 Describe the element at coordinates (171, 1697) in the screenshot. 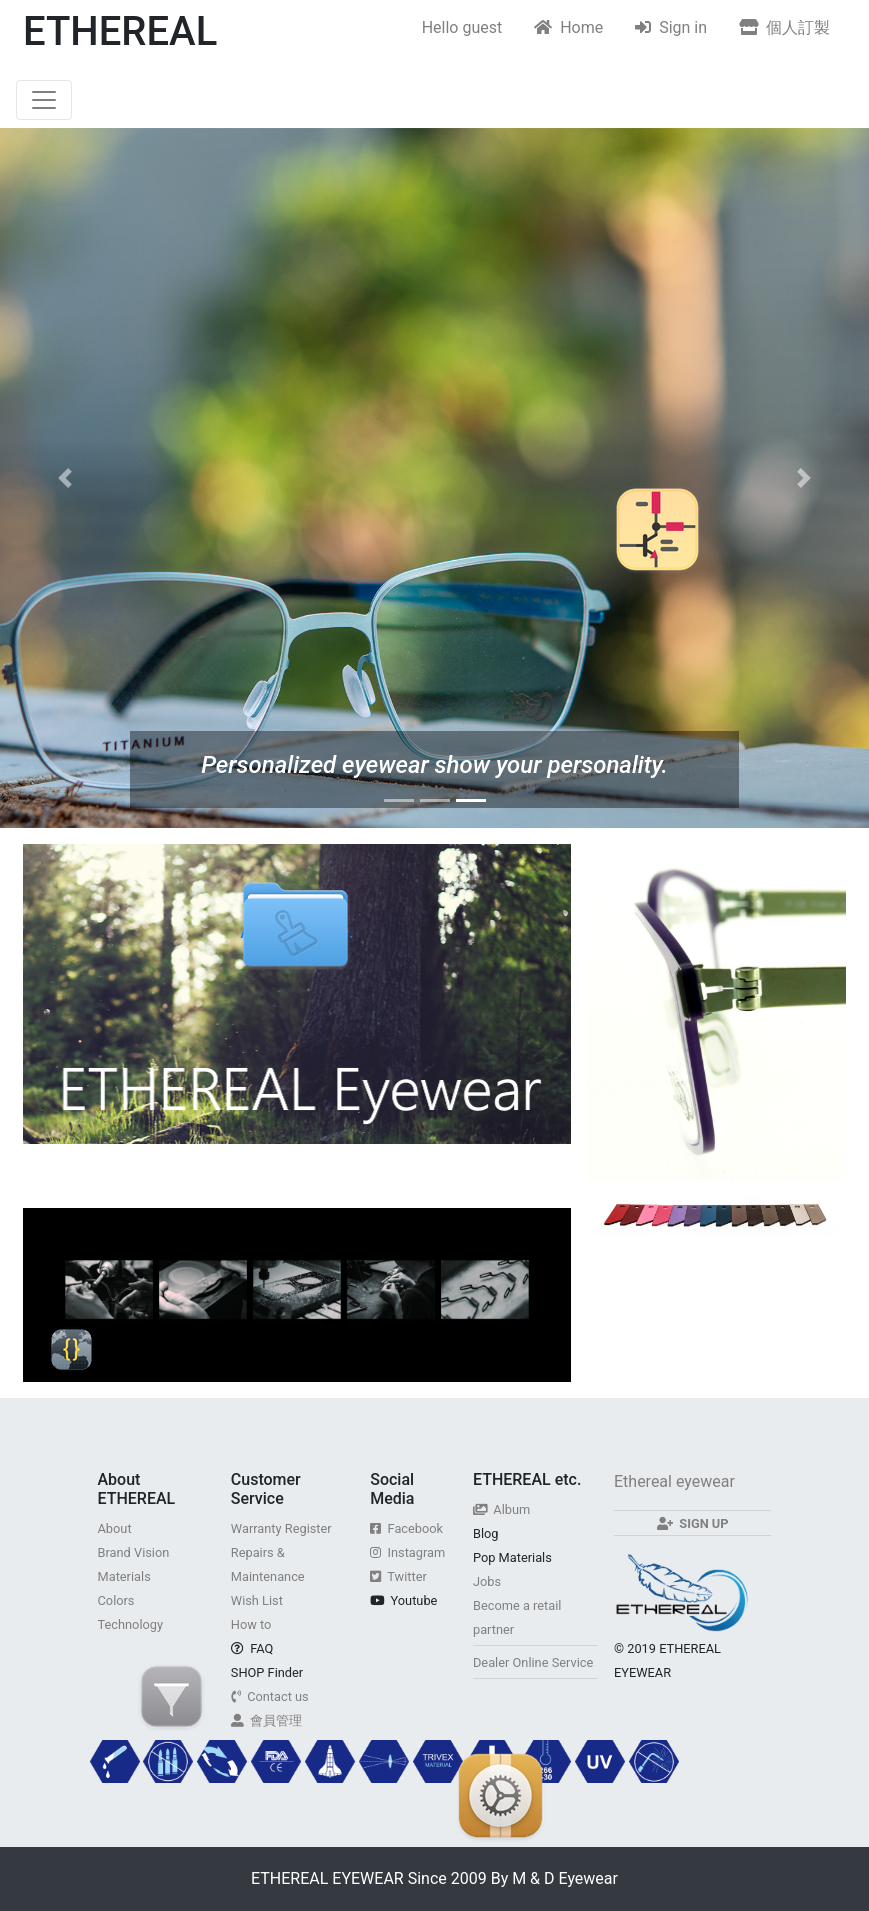

I see `access display filter settings` at that location.